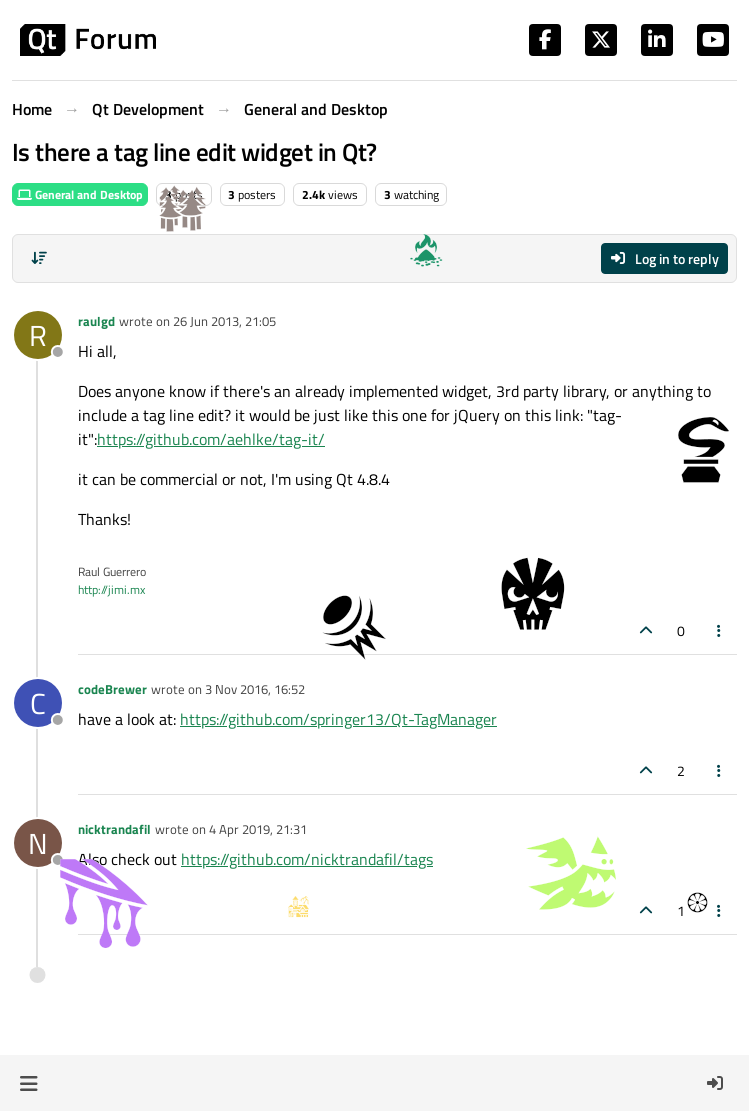  I want to click on access haunted house level or spooky game area, so click(298, 906).